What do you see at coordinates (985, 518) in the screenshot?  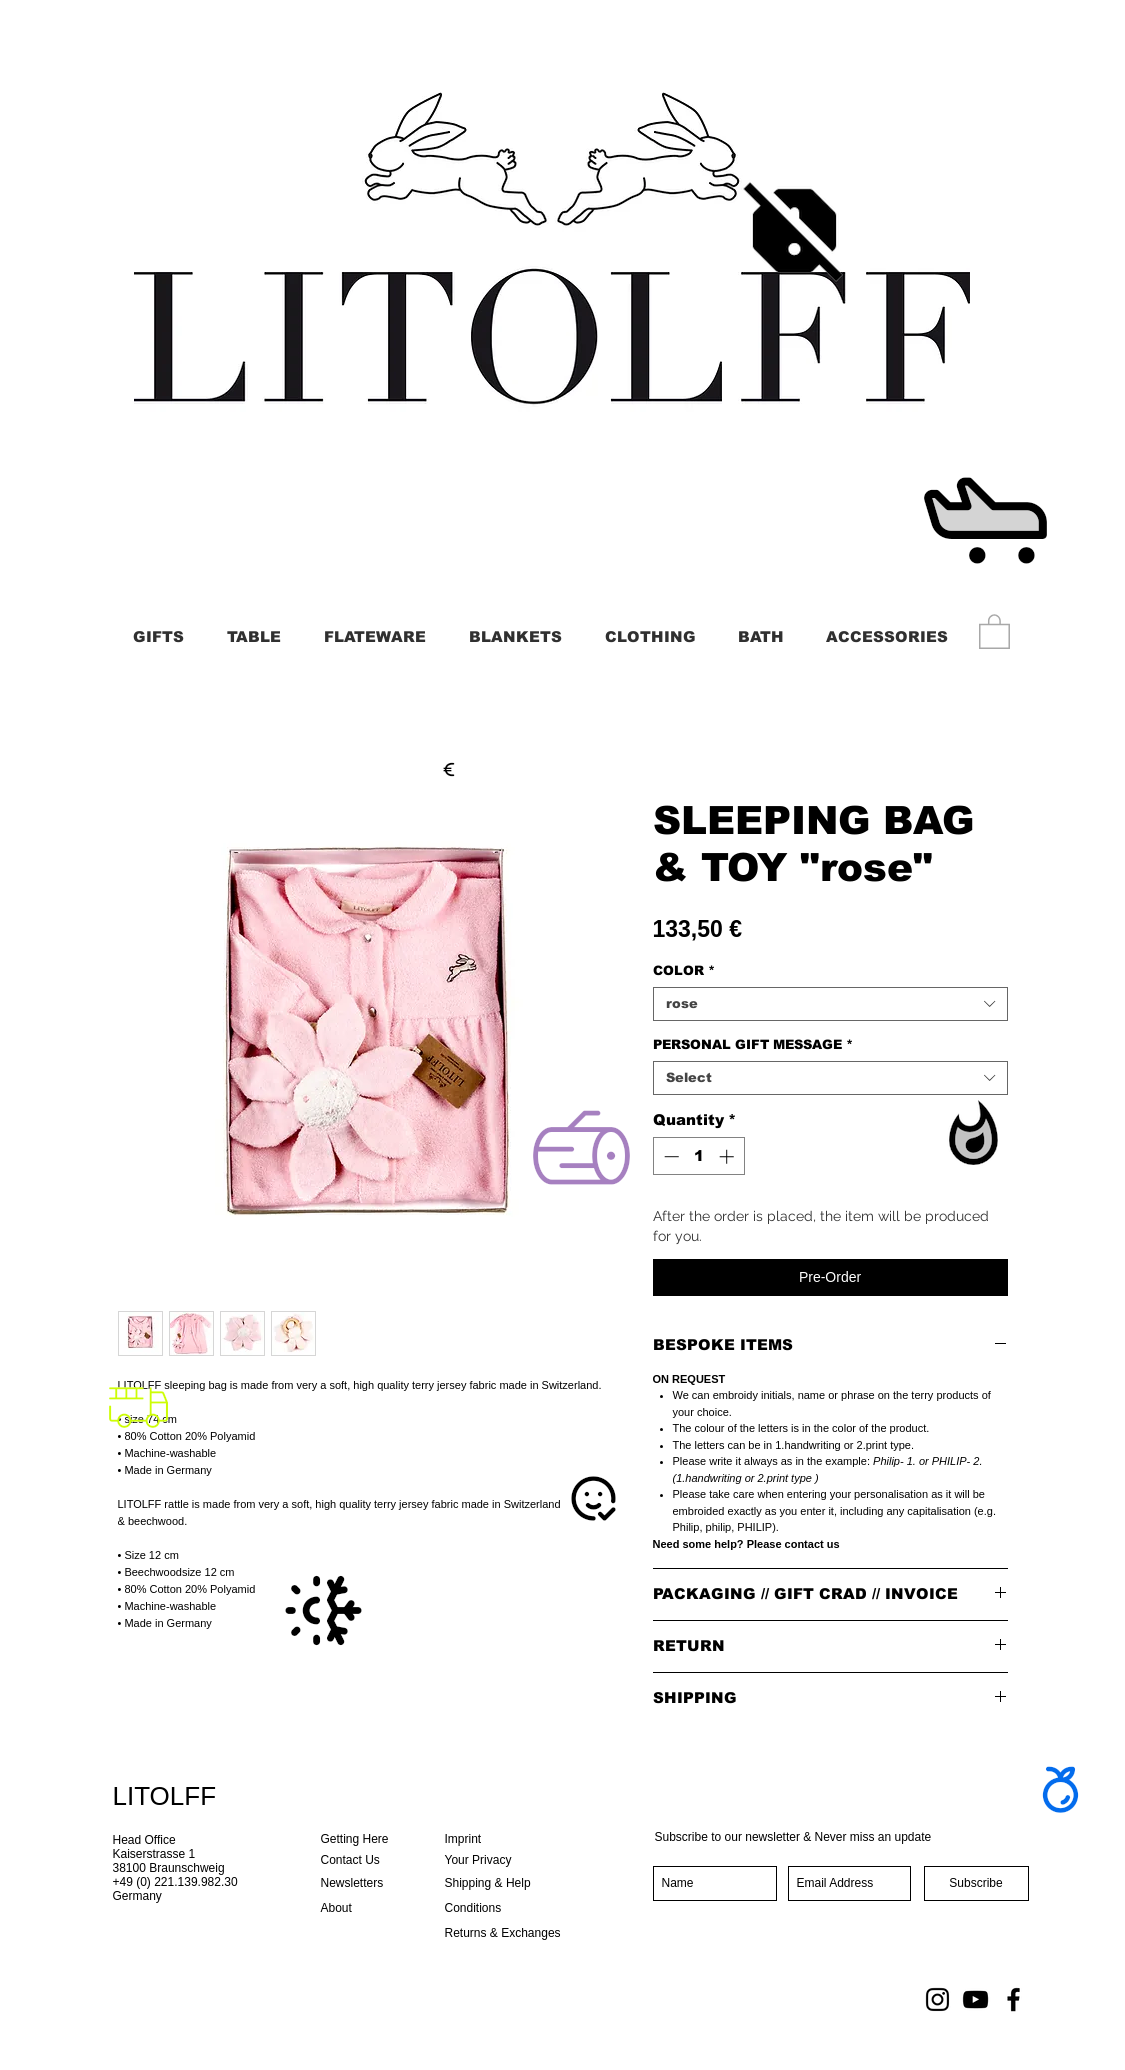 I see `airplane taxiing on the ground` at bounding box center [985, 518].